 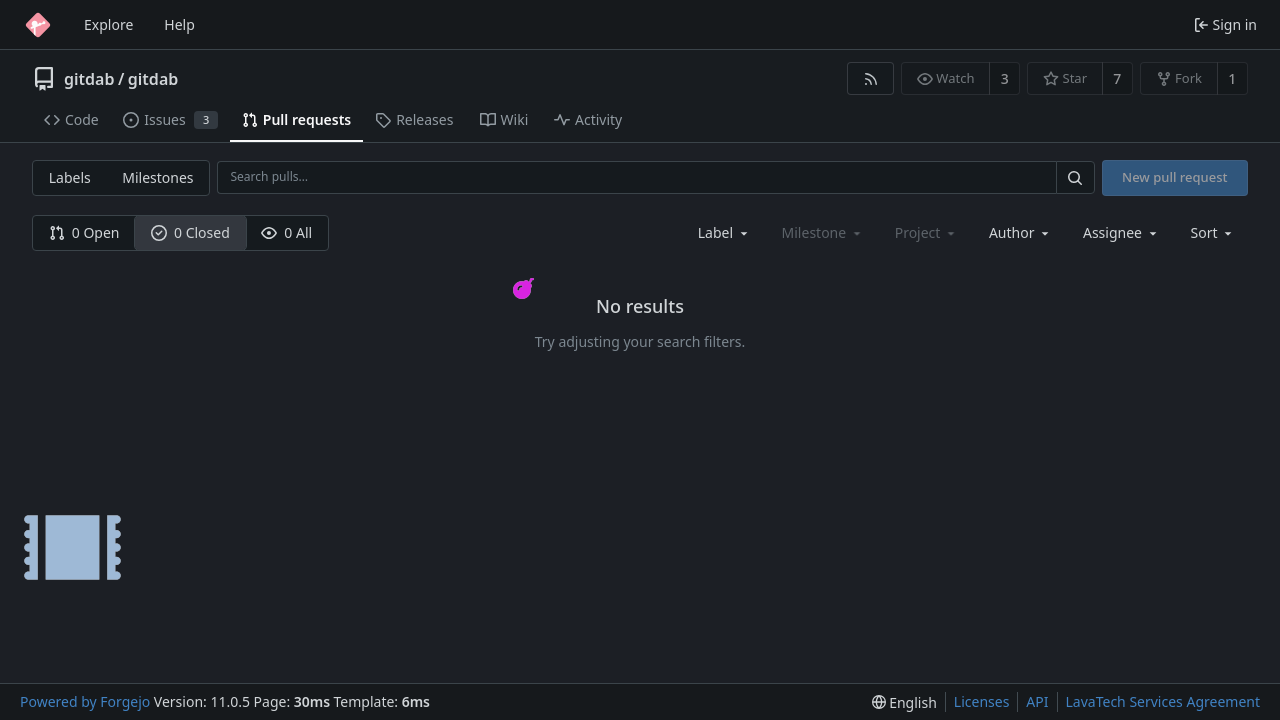 I want to click on delete all data or perform destructive action, so click(x=523, y=288).